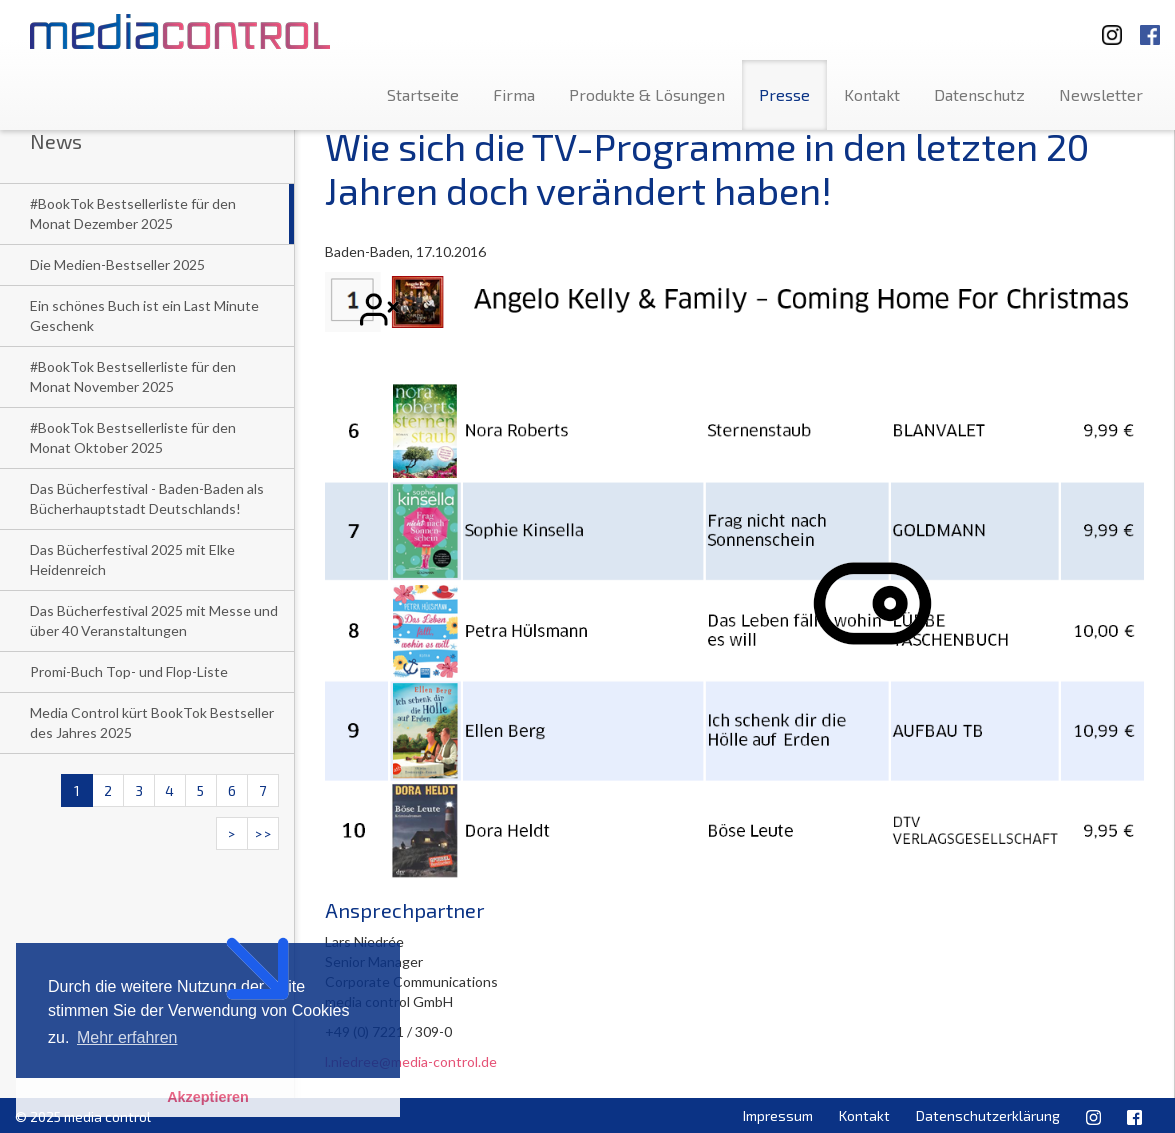  I want to click on toggle switch in the on position, so click(872, 603).